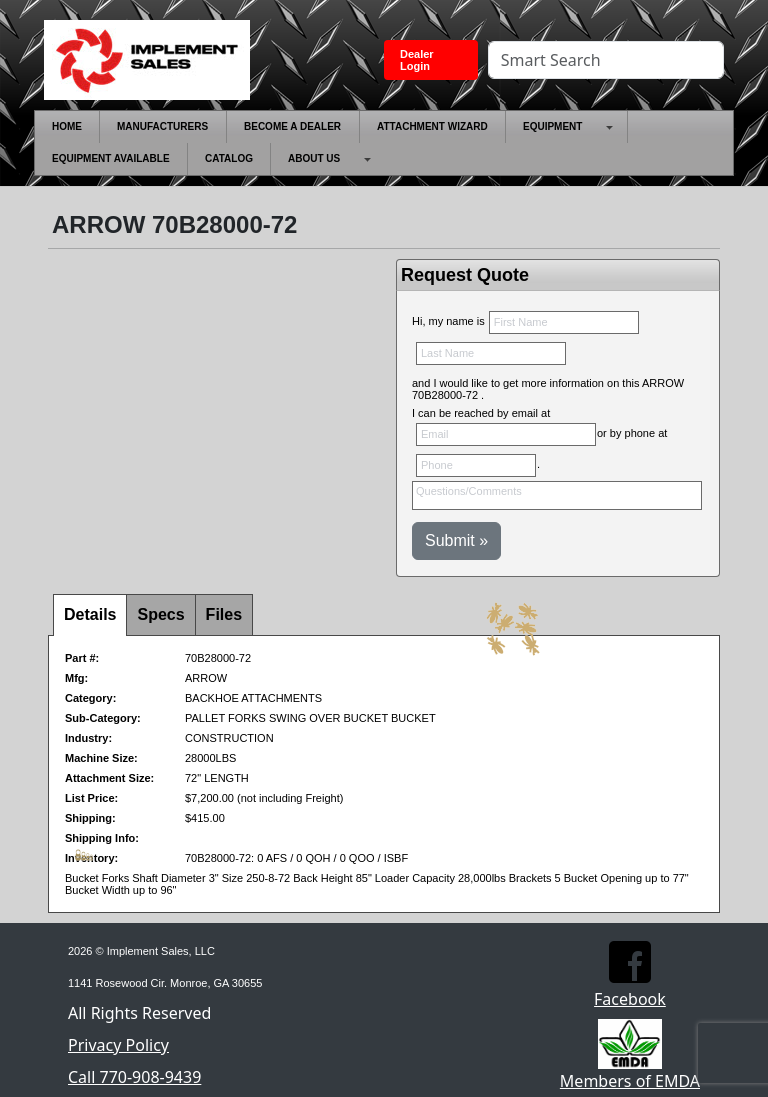 This screenshot has width=768, height=1097. I want to click on indicates insect infestation or pest problem in a game, so click(513, 629).